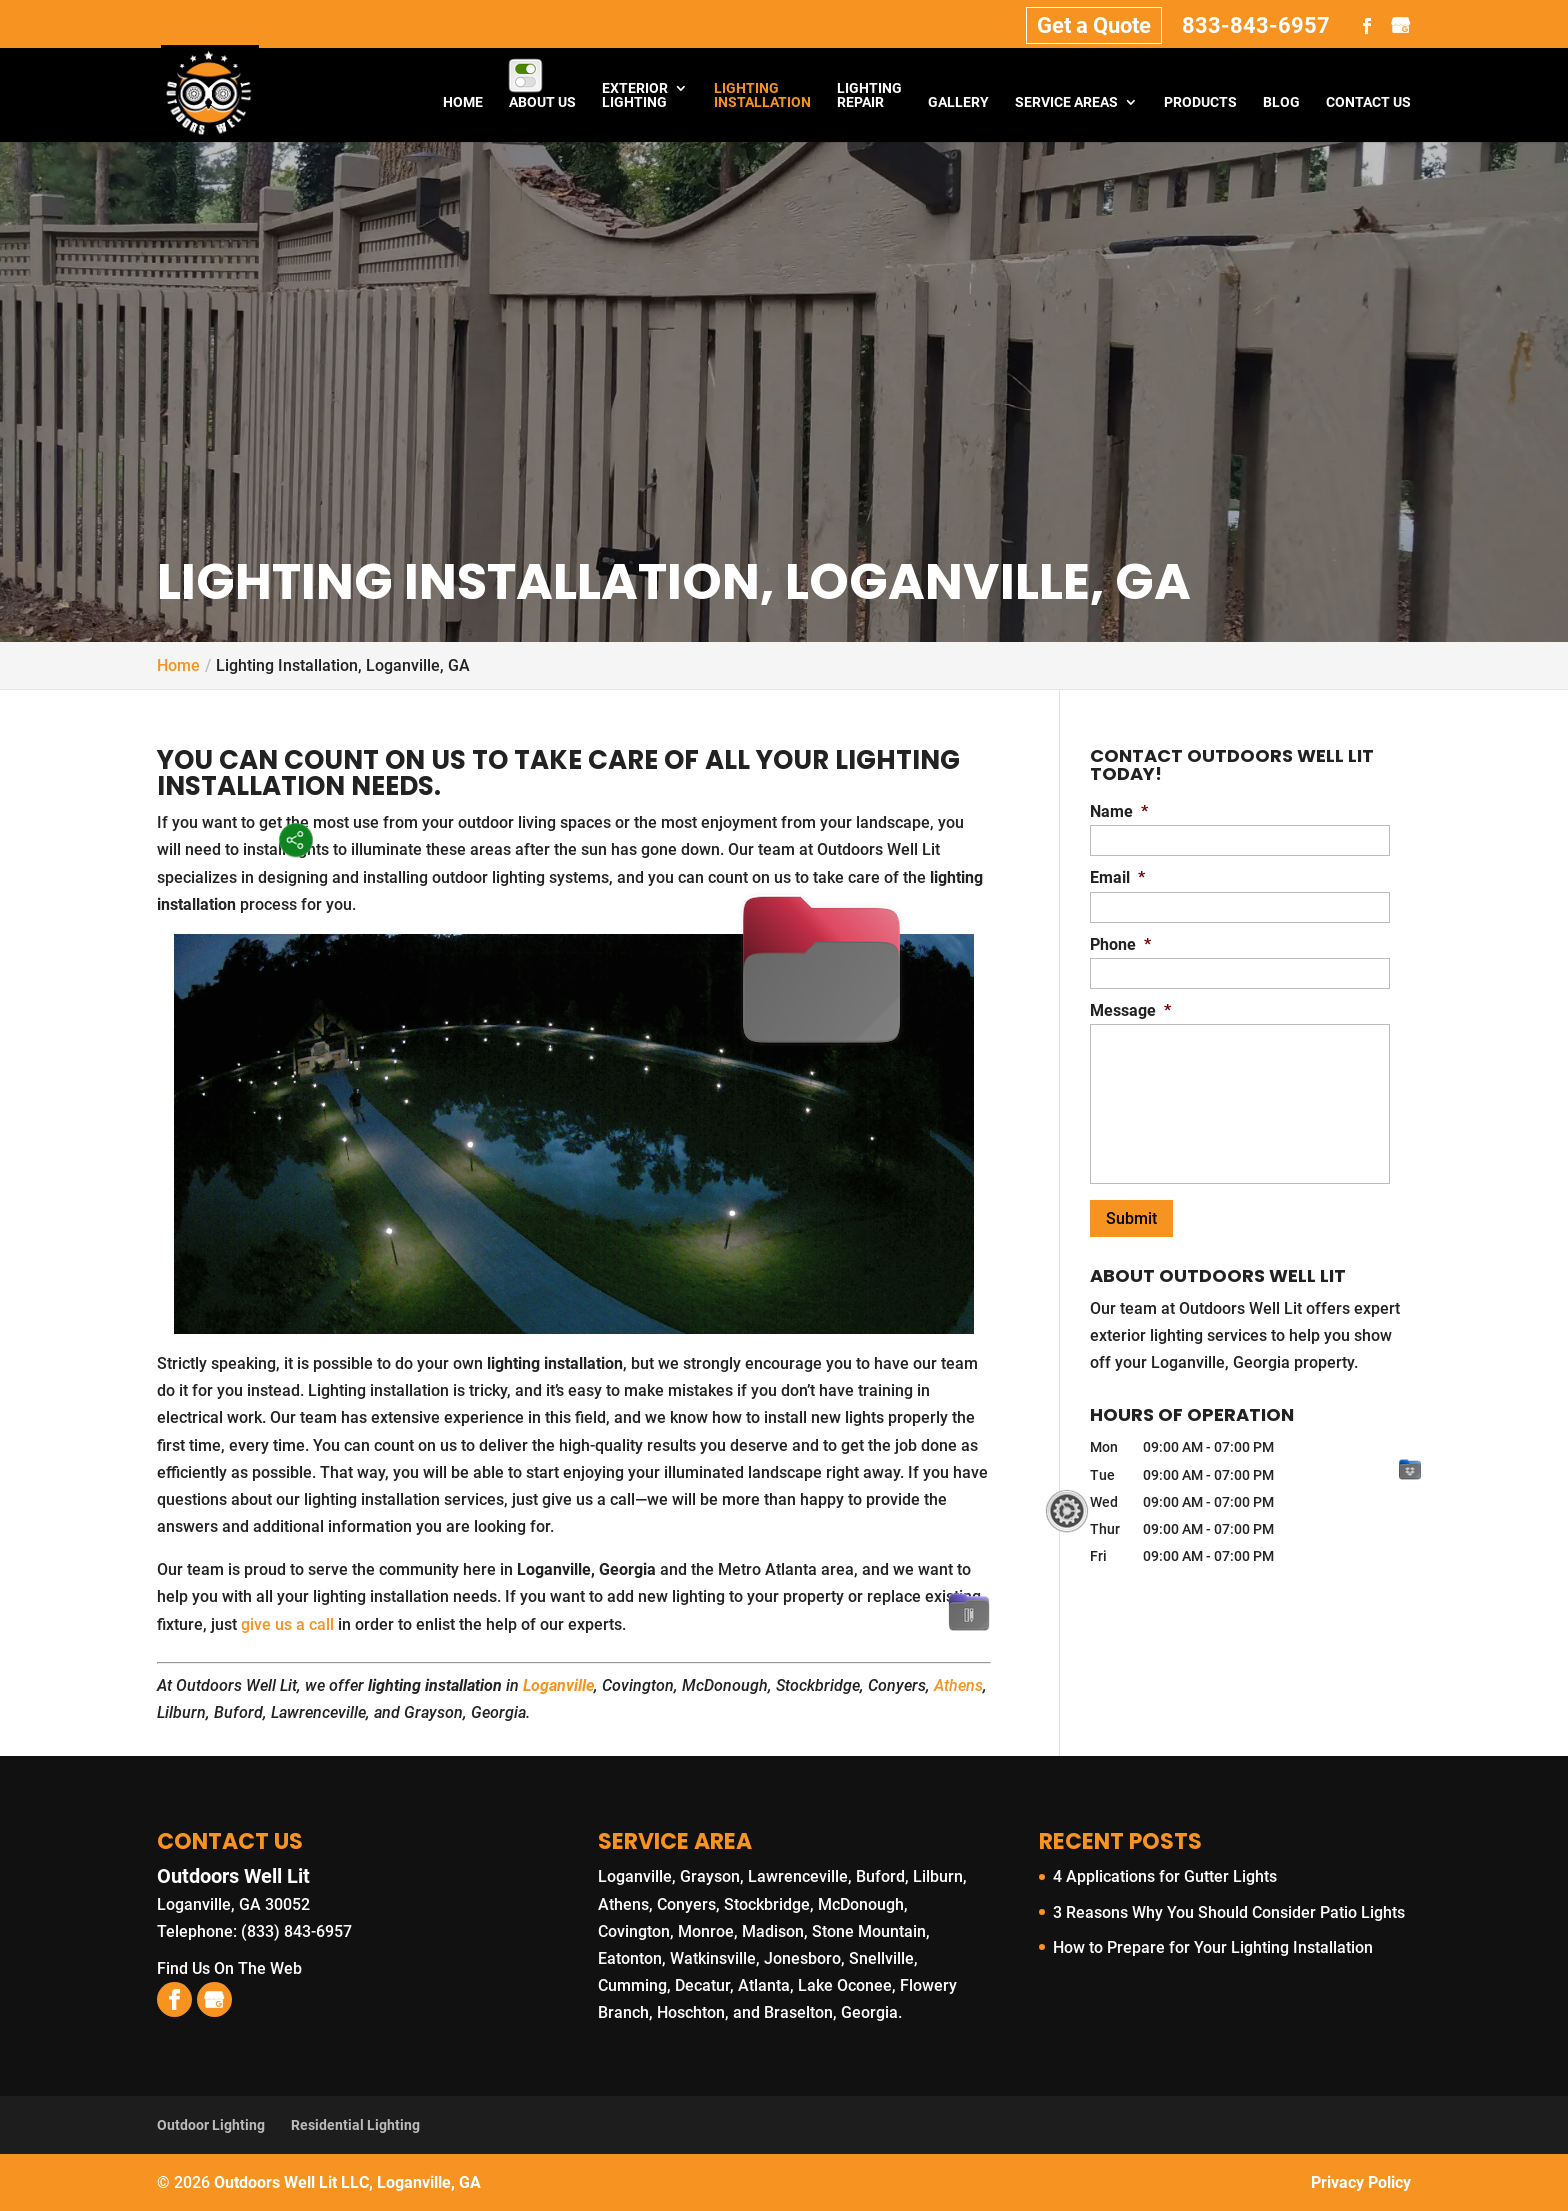 The height and width of the screenshot is (2211, 1568). I want to click on open gnome tweaks to customize desktop settings, so click(525, 75).